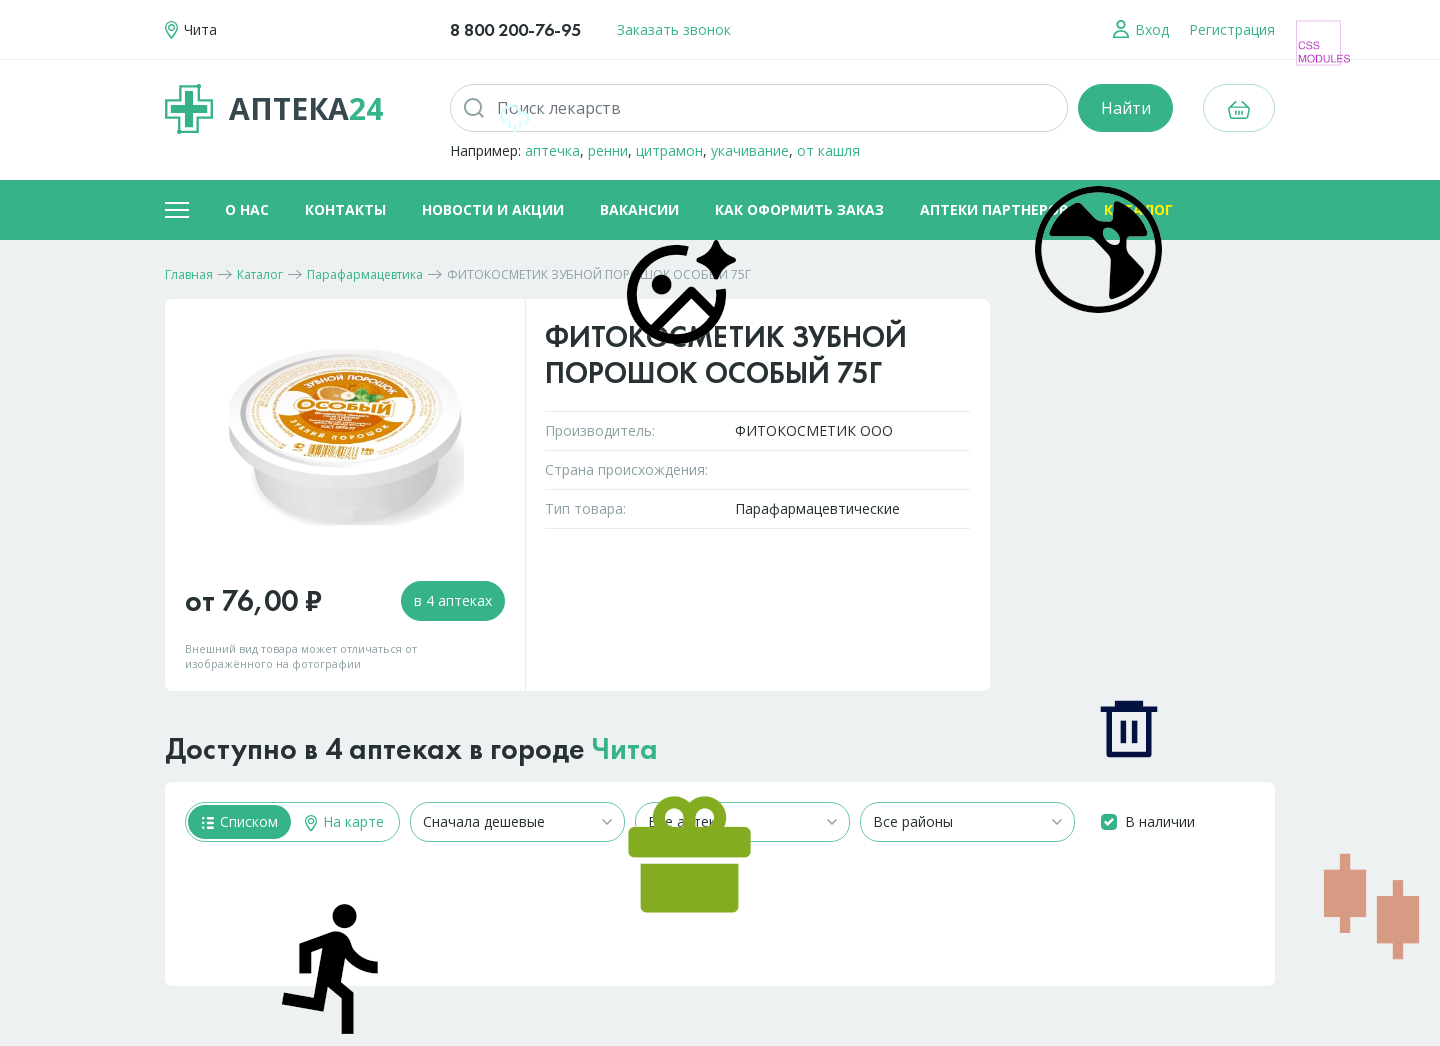  I want to click on start running or jogging activity, so click(335, 967).